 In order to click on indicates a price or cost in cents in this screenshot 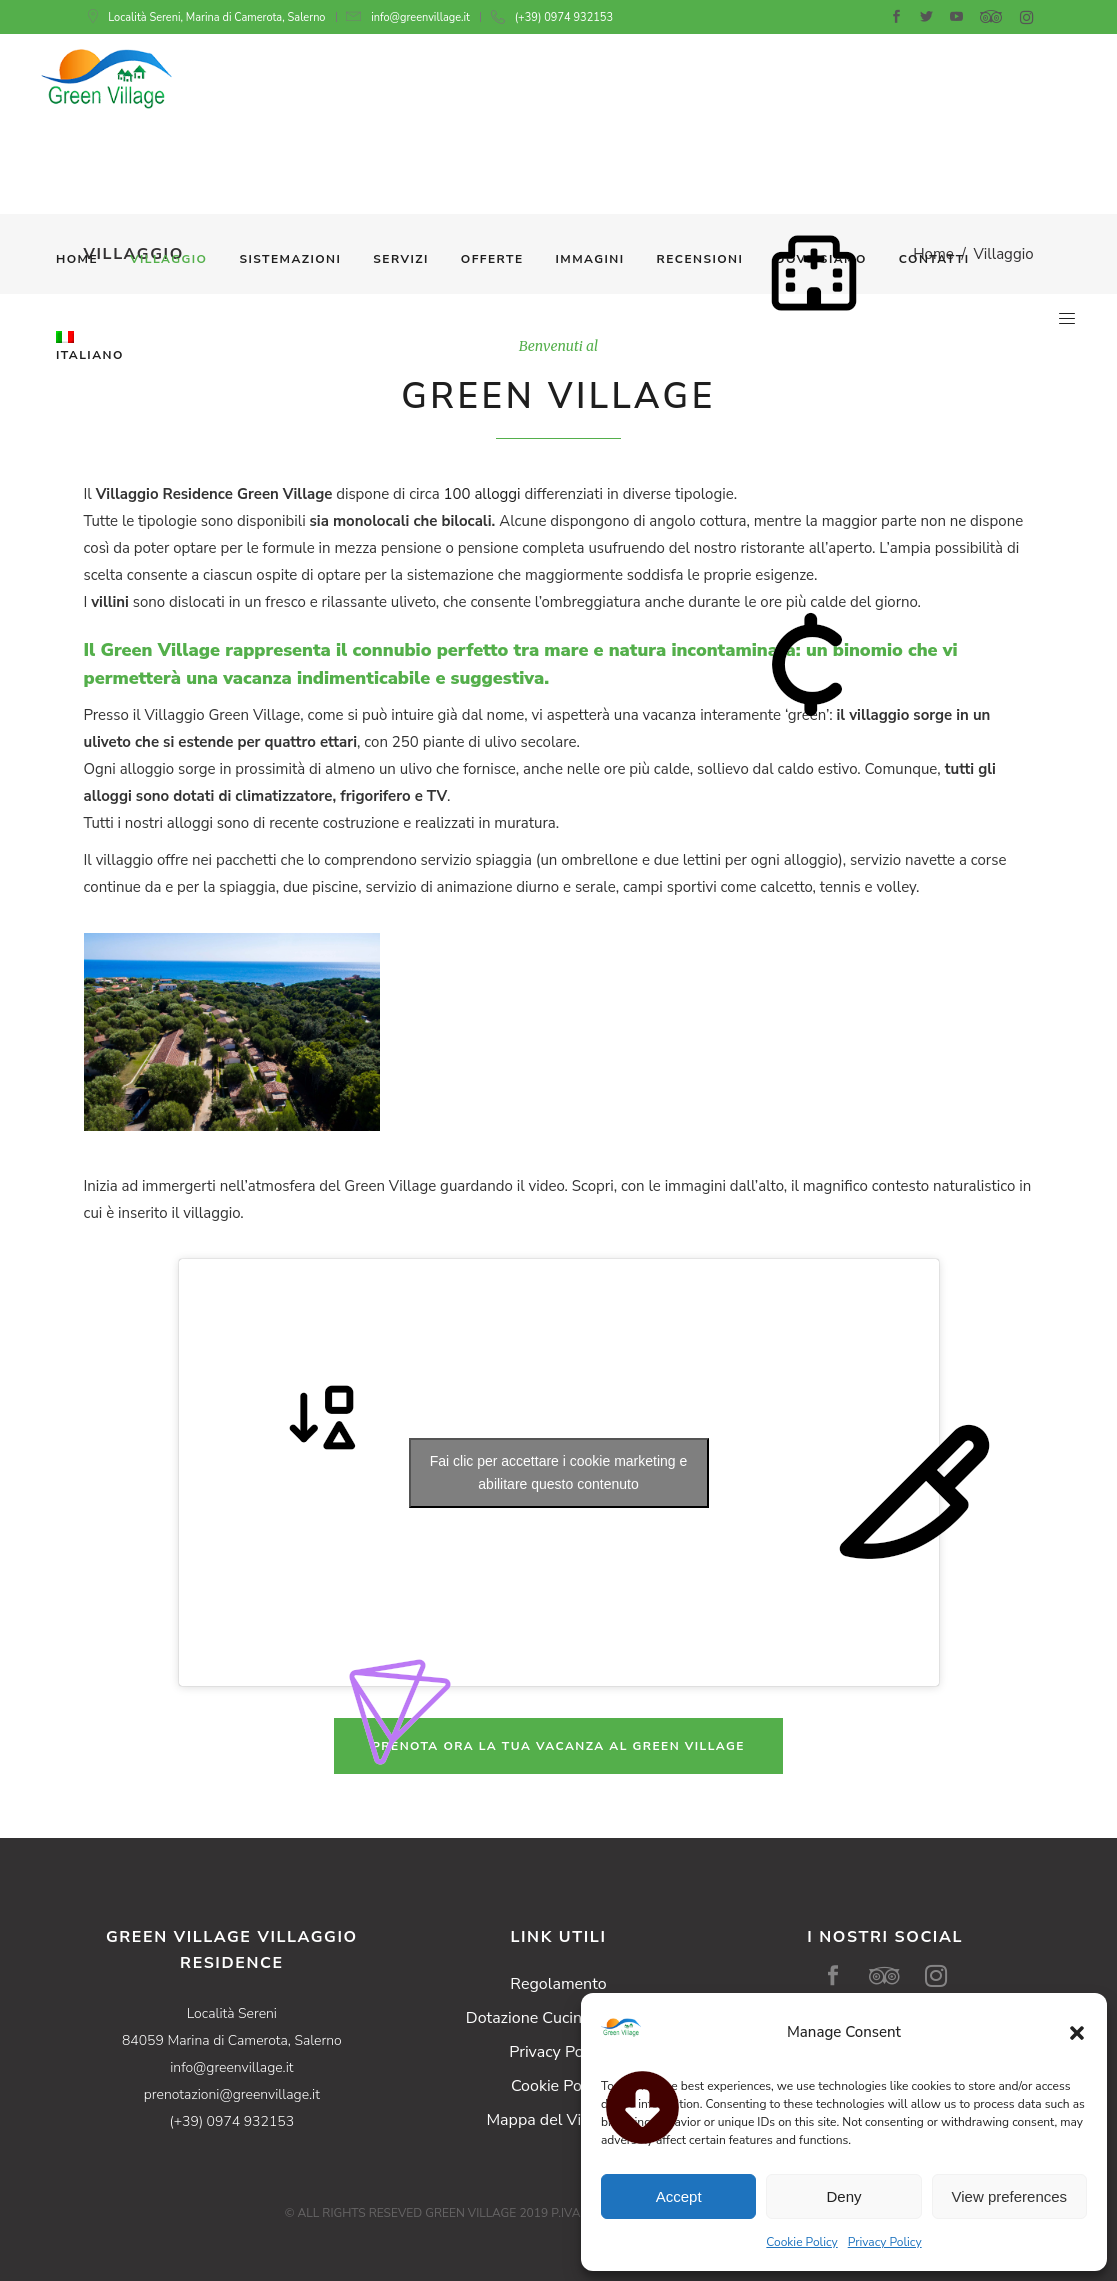, I will do `click(807, 664)`.